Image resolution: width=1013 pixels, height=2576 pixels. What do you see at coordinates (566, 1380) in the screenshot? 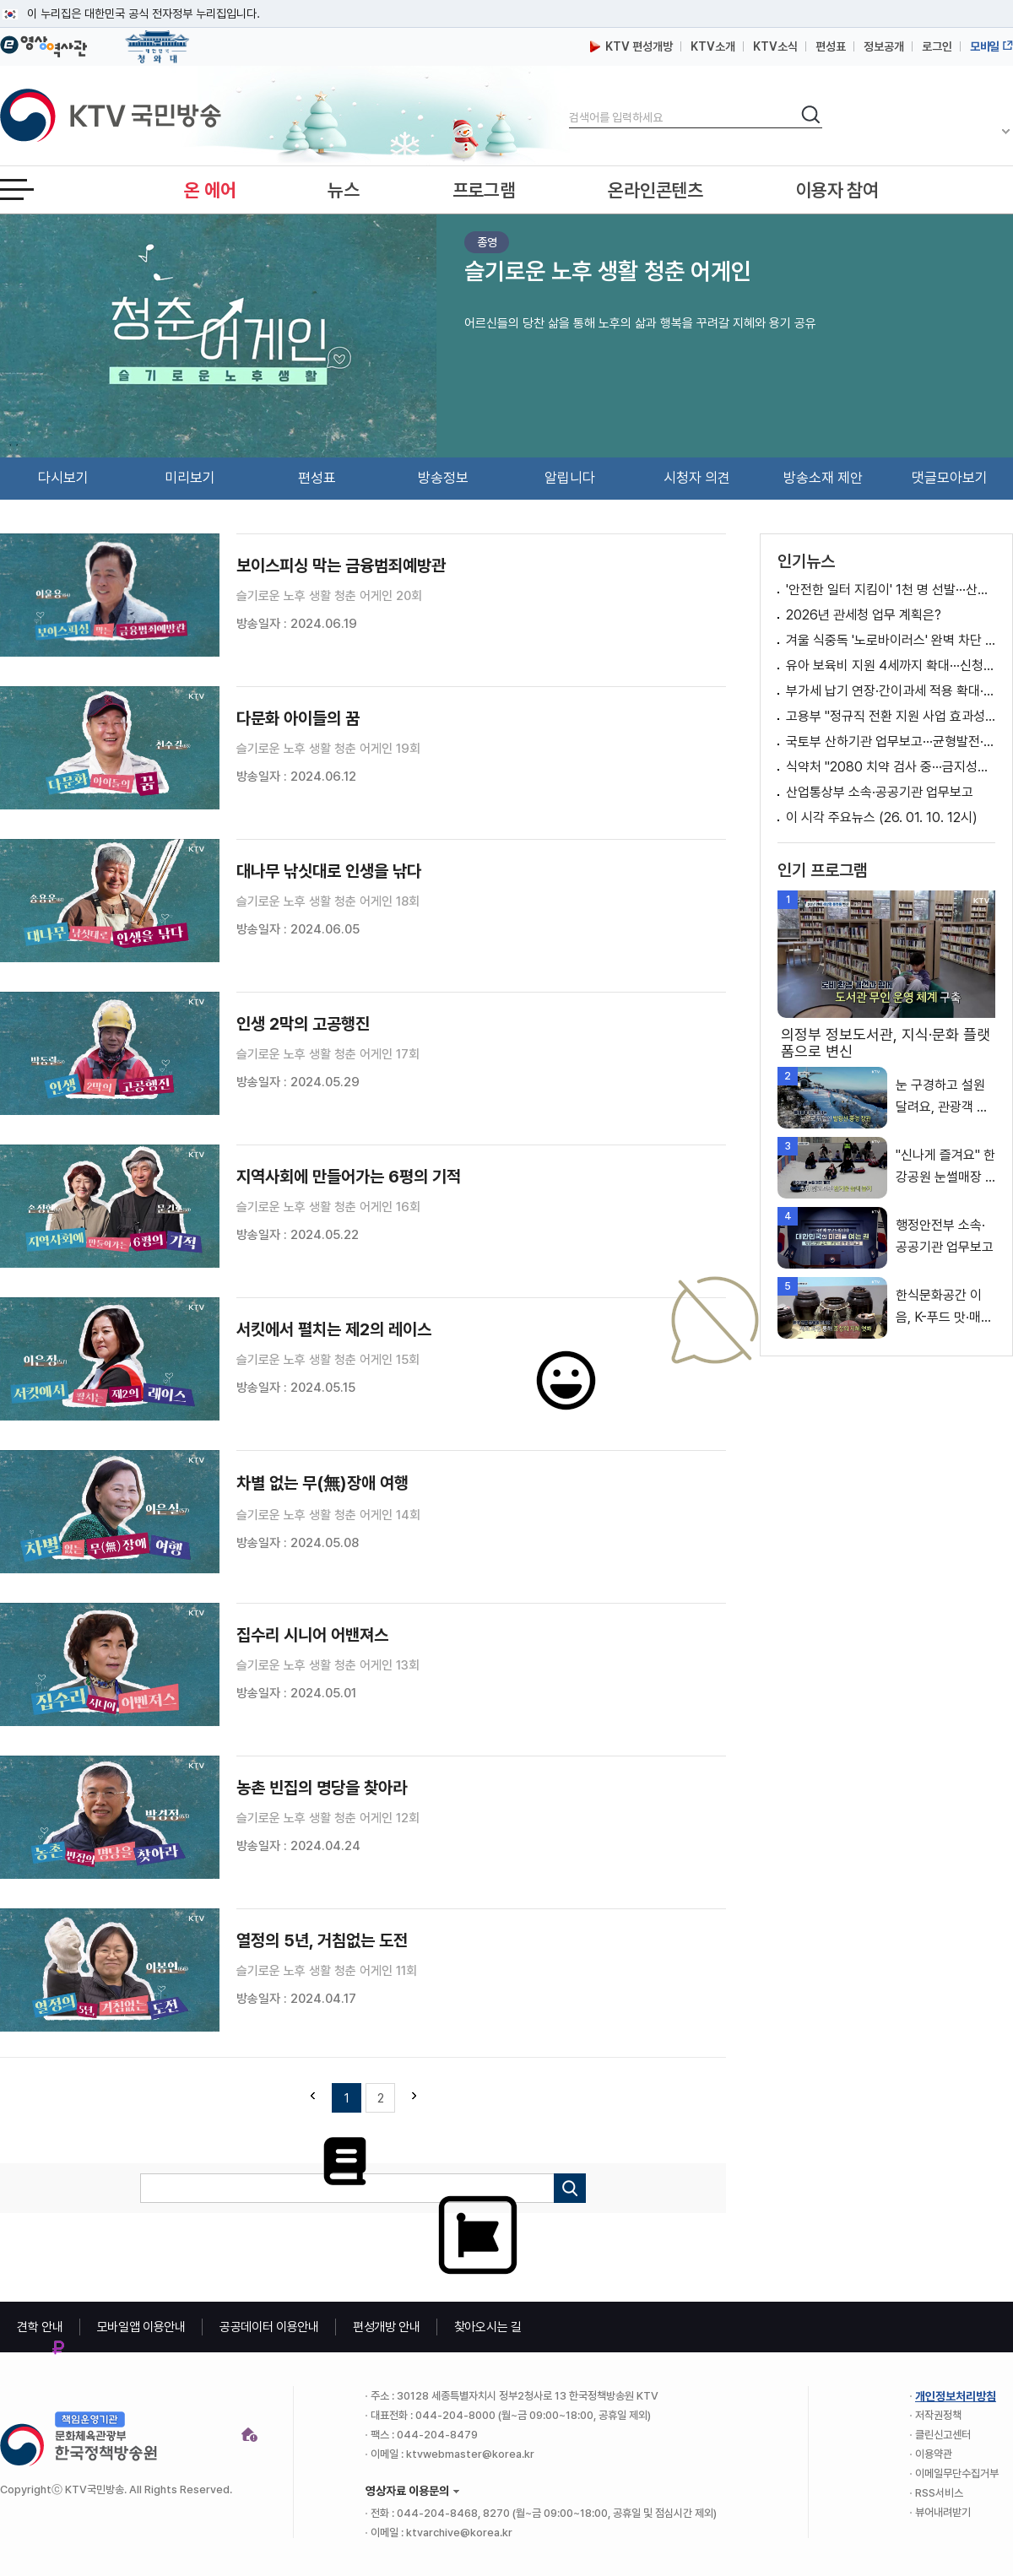
I see `add a reaction to a message` at bounding box center [566, 1380].